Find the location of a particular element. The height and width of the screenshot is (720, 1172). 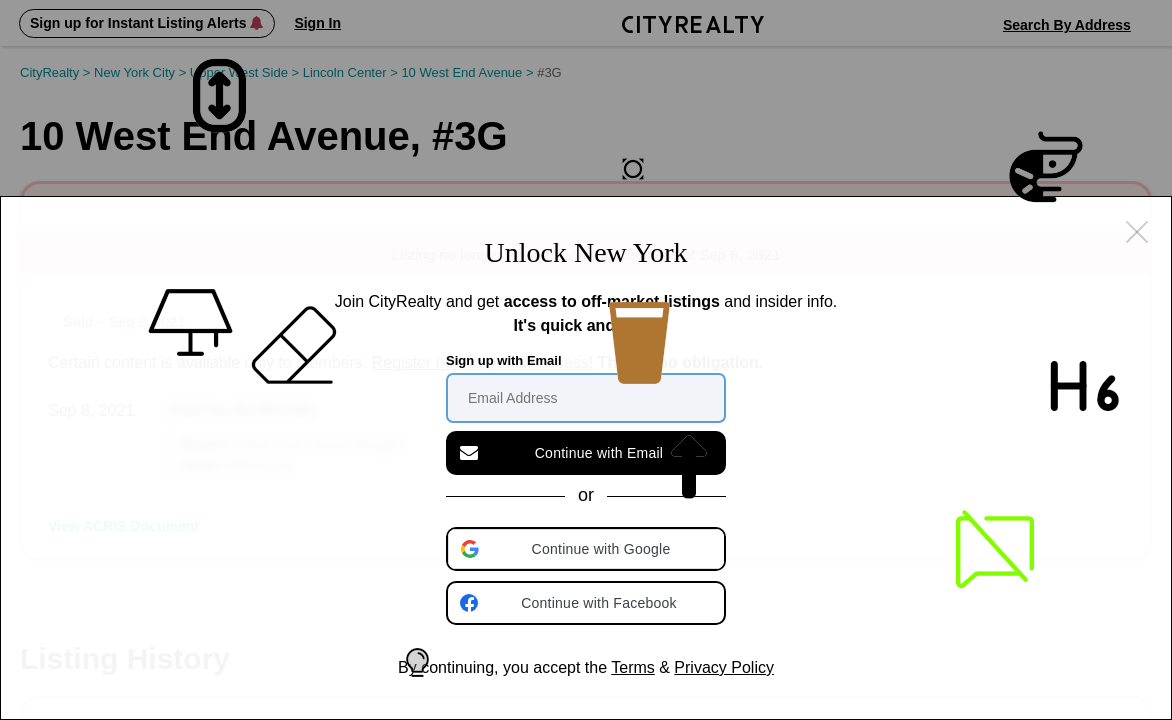

access tips or helpful suggestions is located at coordinates (417, 662).